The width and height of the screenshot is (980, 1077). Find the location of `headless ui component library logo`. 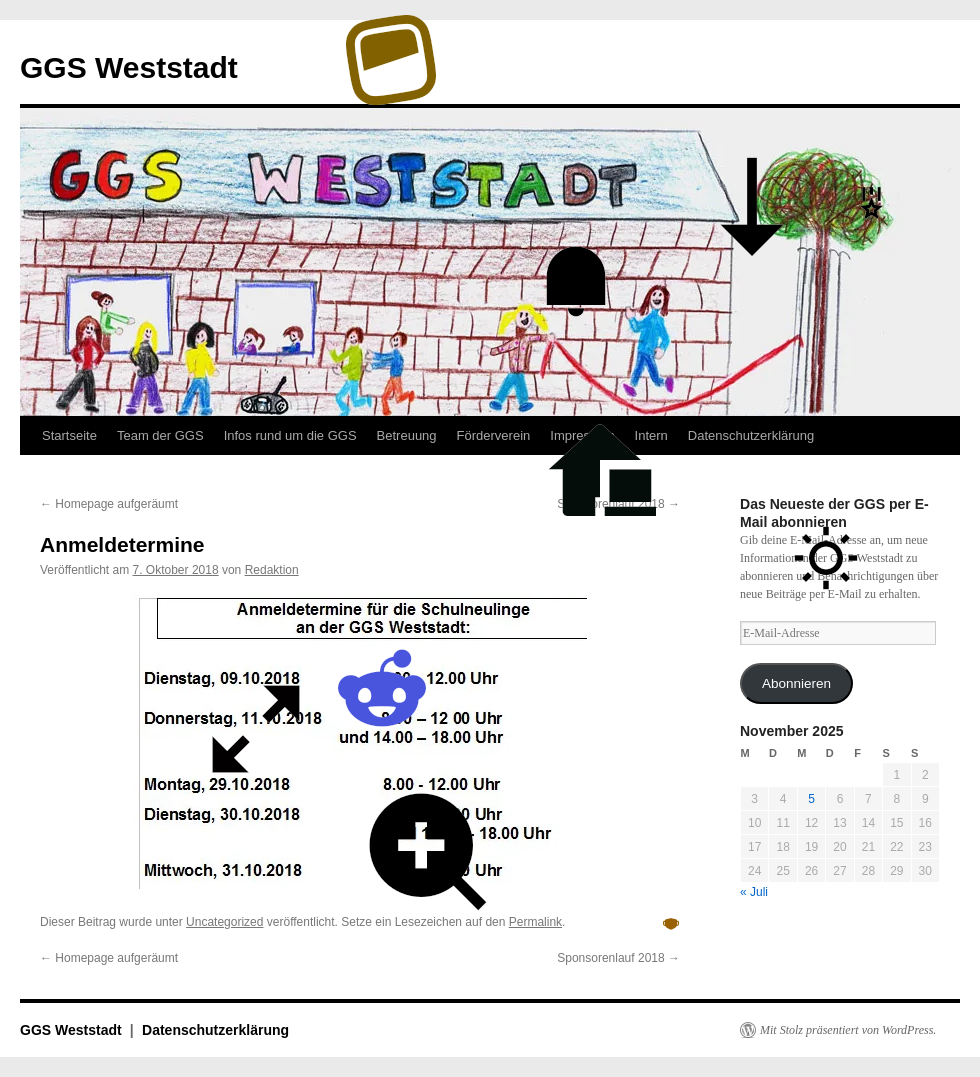

headless ui component library logo is located at coordinates (391, 60).